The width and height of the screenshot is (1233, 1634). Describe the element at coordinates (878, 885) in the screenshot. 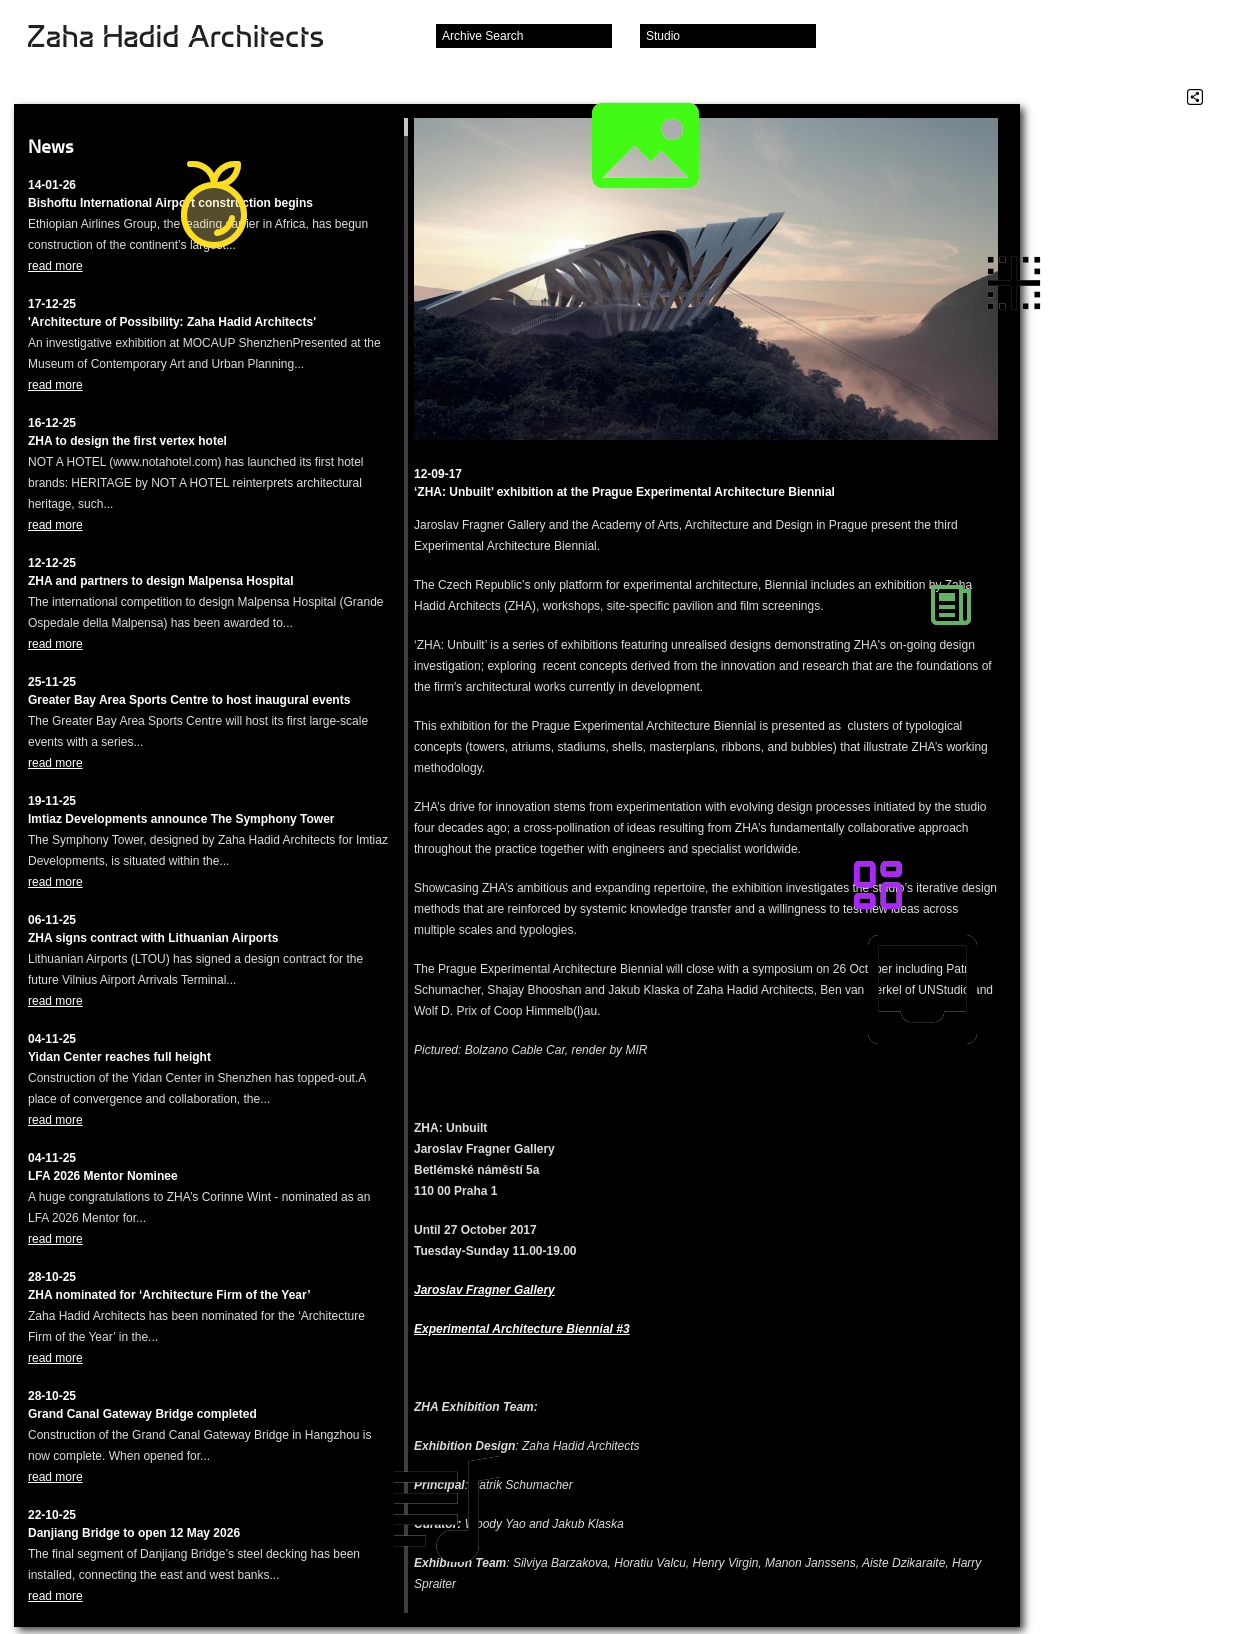

I see `open dashboard view` at that location.